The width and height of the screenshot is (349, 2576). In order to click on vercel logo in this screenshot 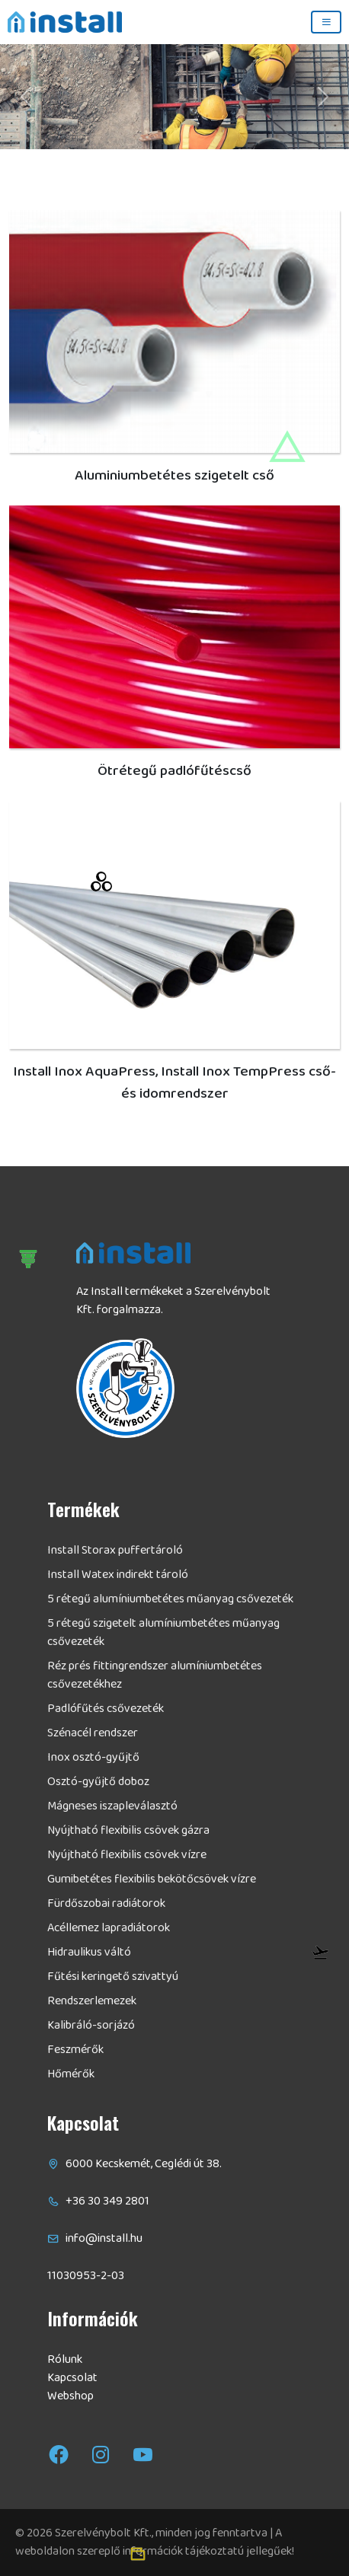, I will do `click(287, 446)`.